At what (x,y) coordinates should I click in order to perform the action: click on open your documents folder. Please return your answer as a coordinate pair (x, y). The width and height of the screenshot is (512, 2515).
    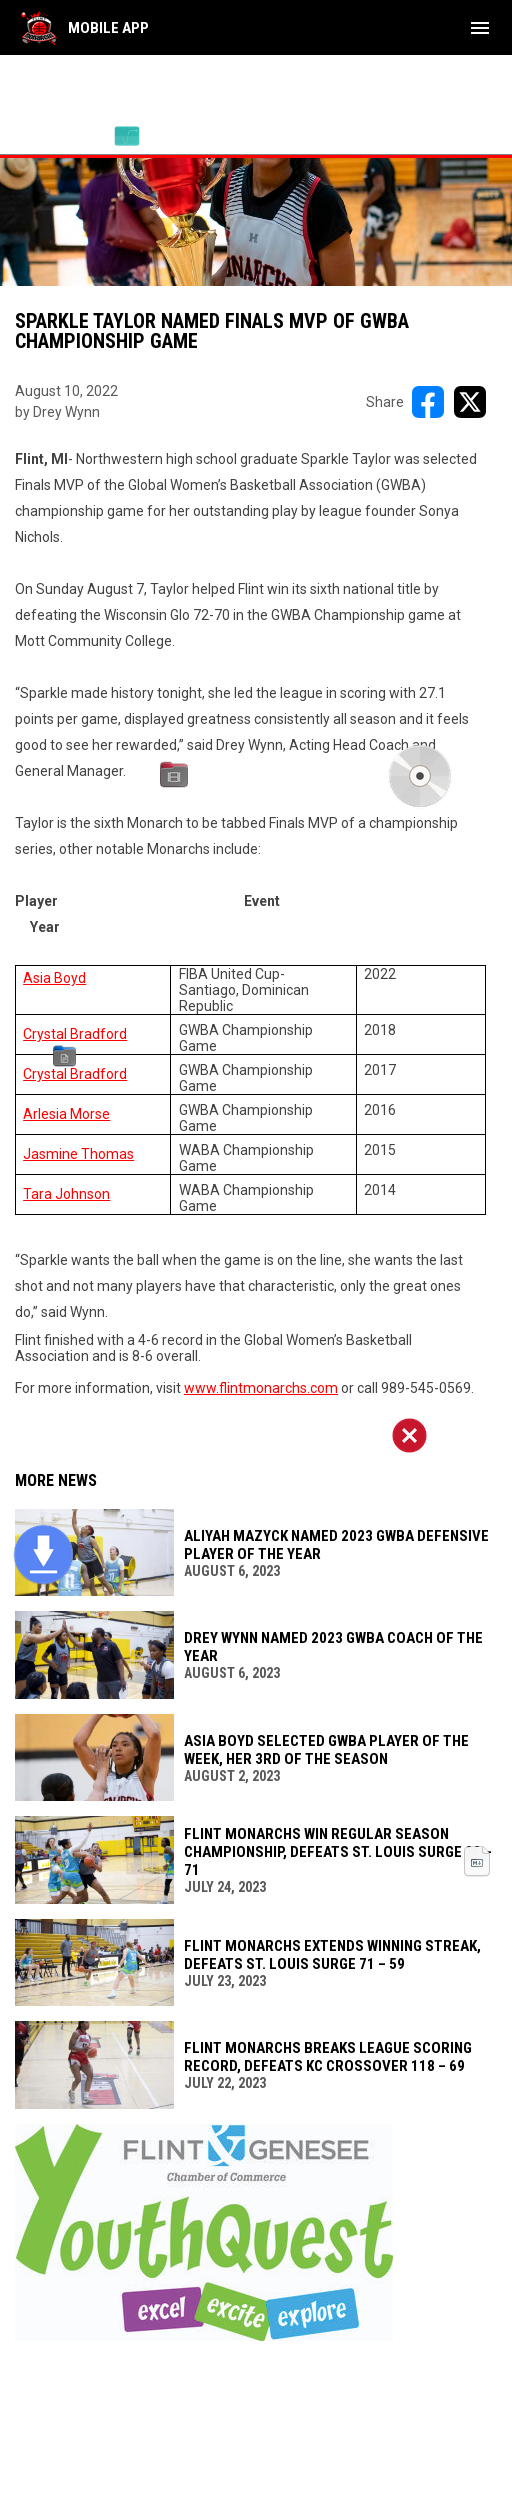
    Looking at the image, I should click on (64, 1055).